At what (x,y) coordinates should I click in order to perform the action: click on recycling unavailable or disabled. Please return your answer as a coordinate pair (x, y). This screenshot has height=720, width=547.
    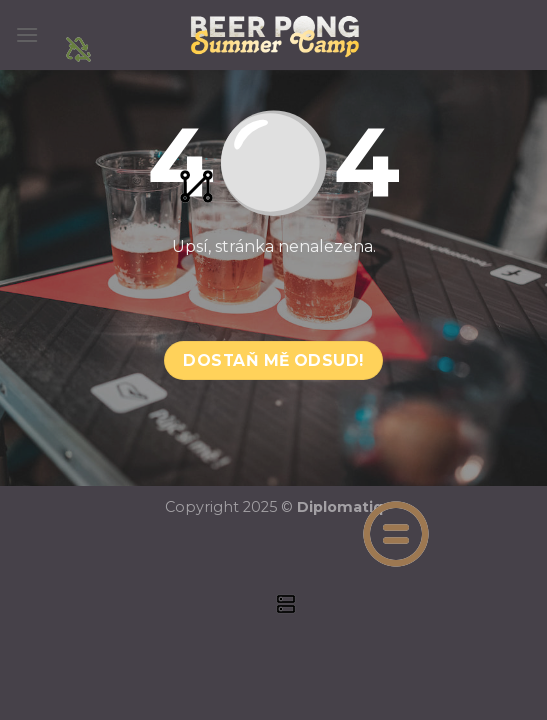
    Looking at the image, I should click on (78, 49).